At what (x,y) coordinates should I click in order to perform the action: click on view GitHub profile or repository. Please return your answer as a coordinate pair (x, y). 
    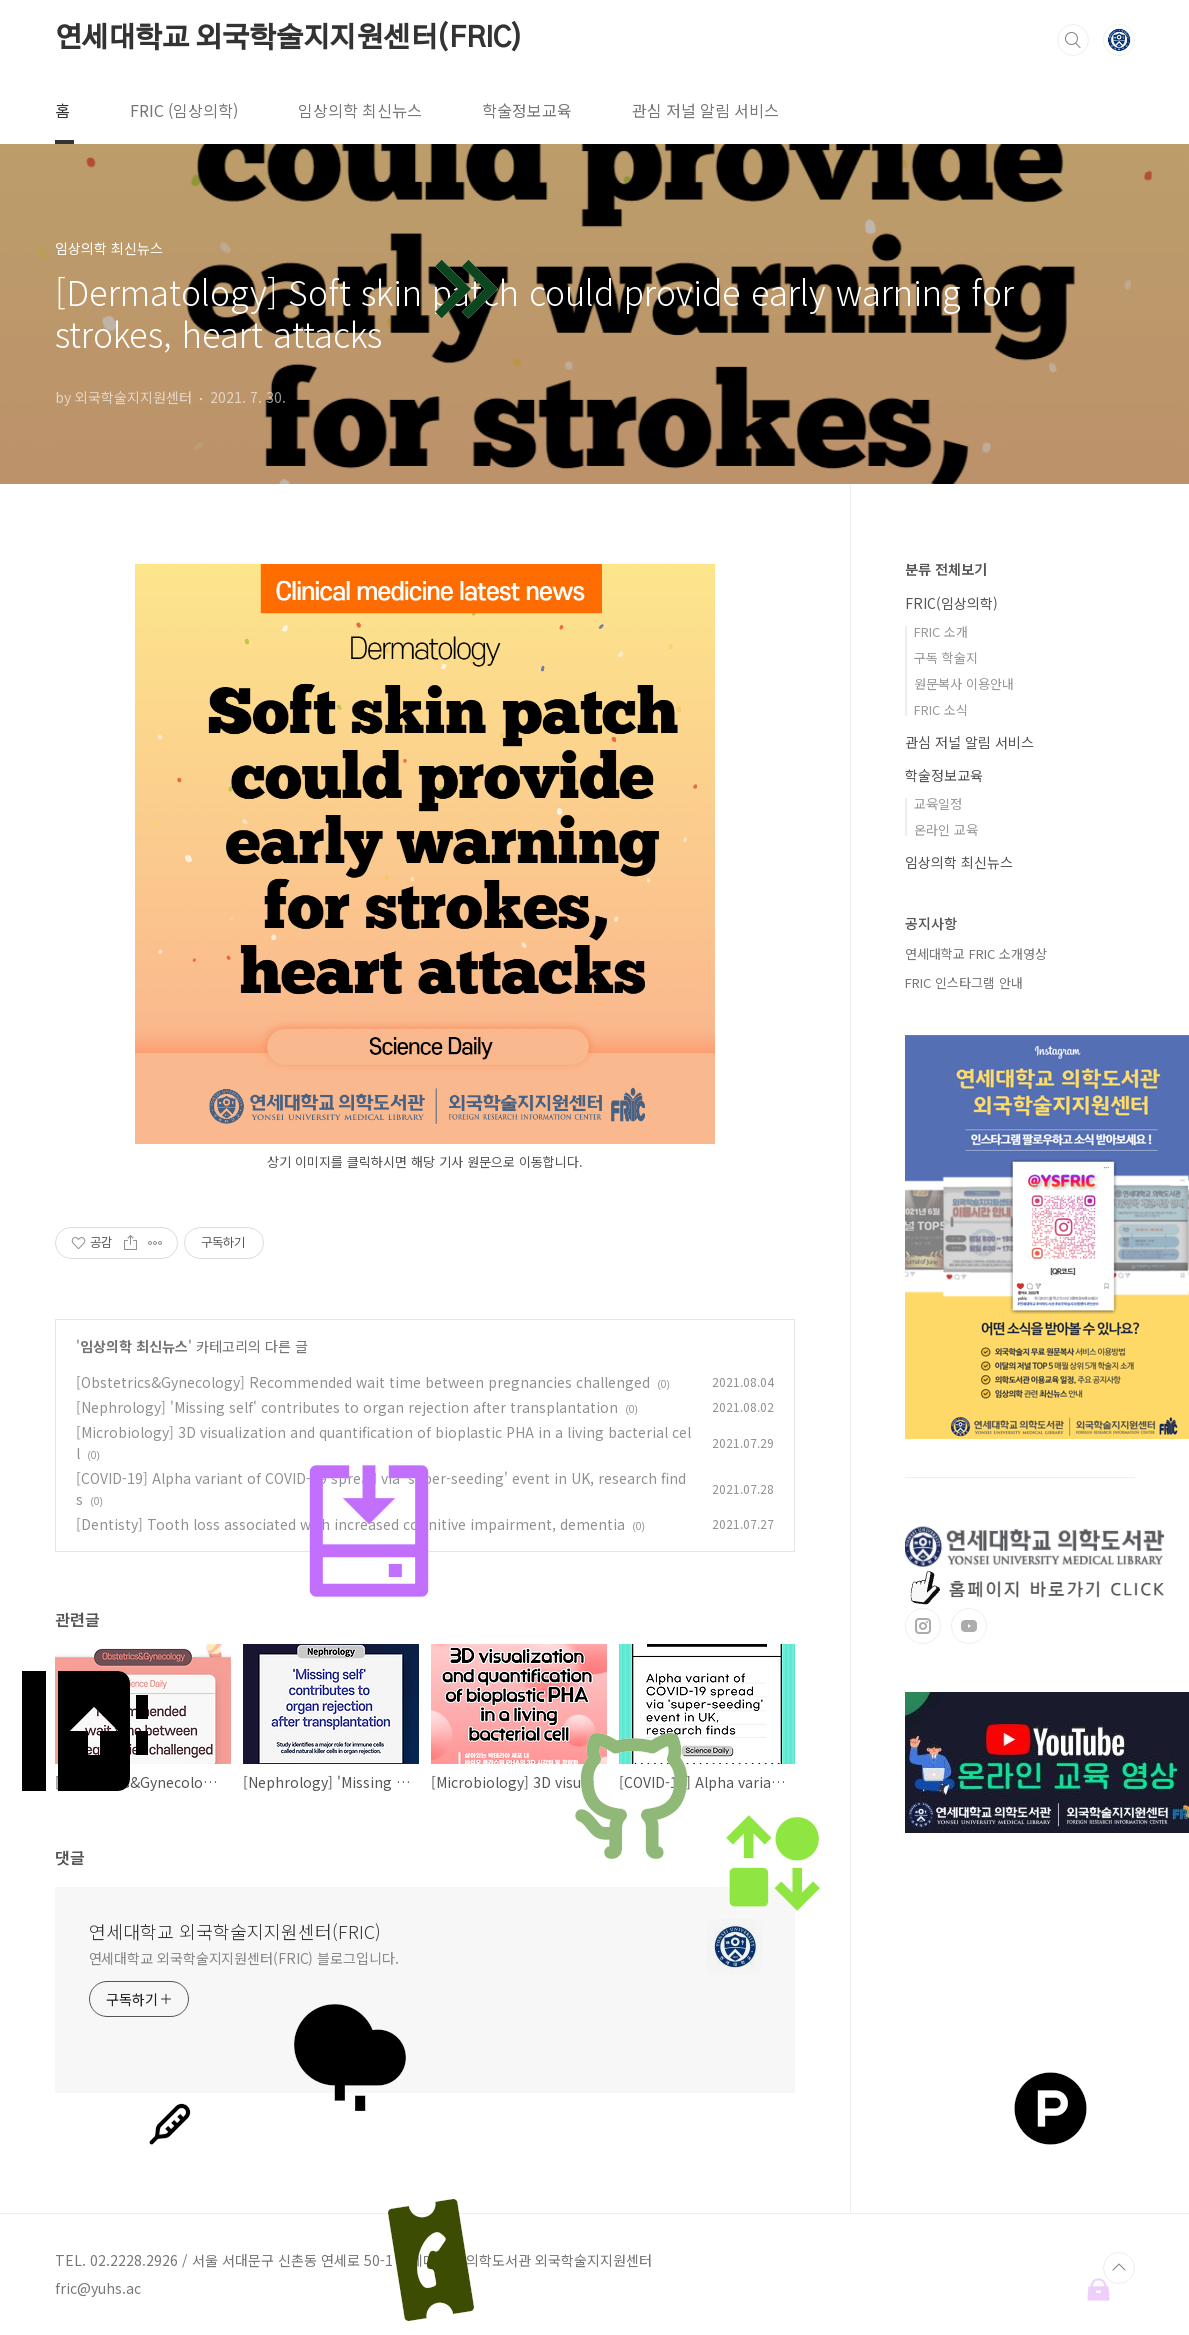
    Looking at the image, I should click on (634, 1794).